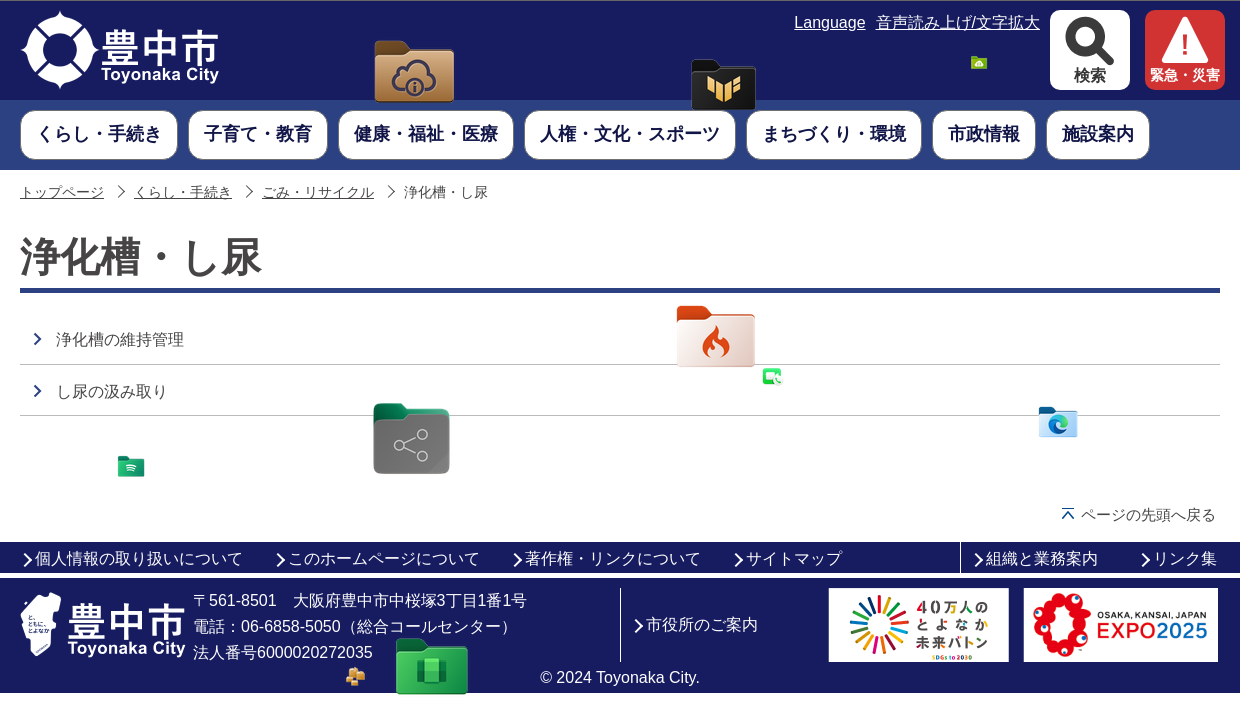 Image resolution: width=1240 pixels, height=720 pixels. I want to click on open apache httpd server configuration folder, so click(414, 74).